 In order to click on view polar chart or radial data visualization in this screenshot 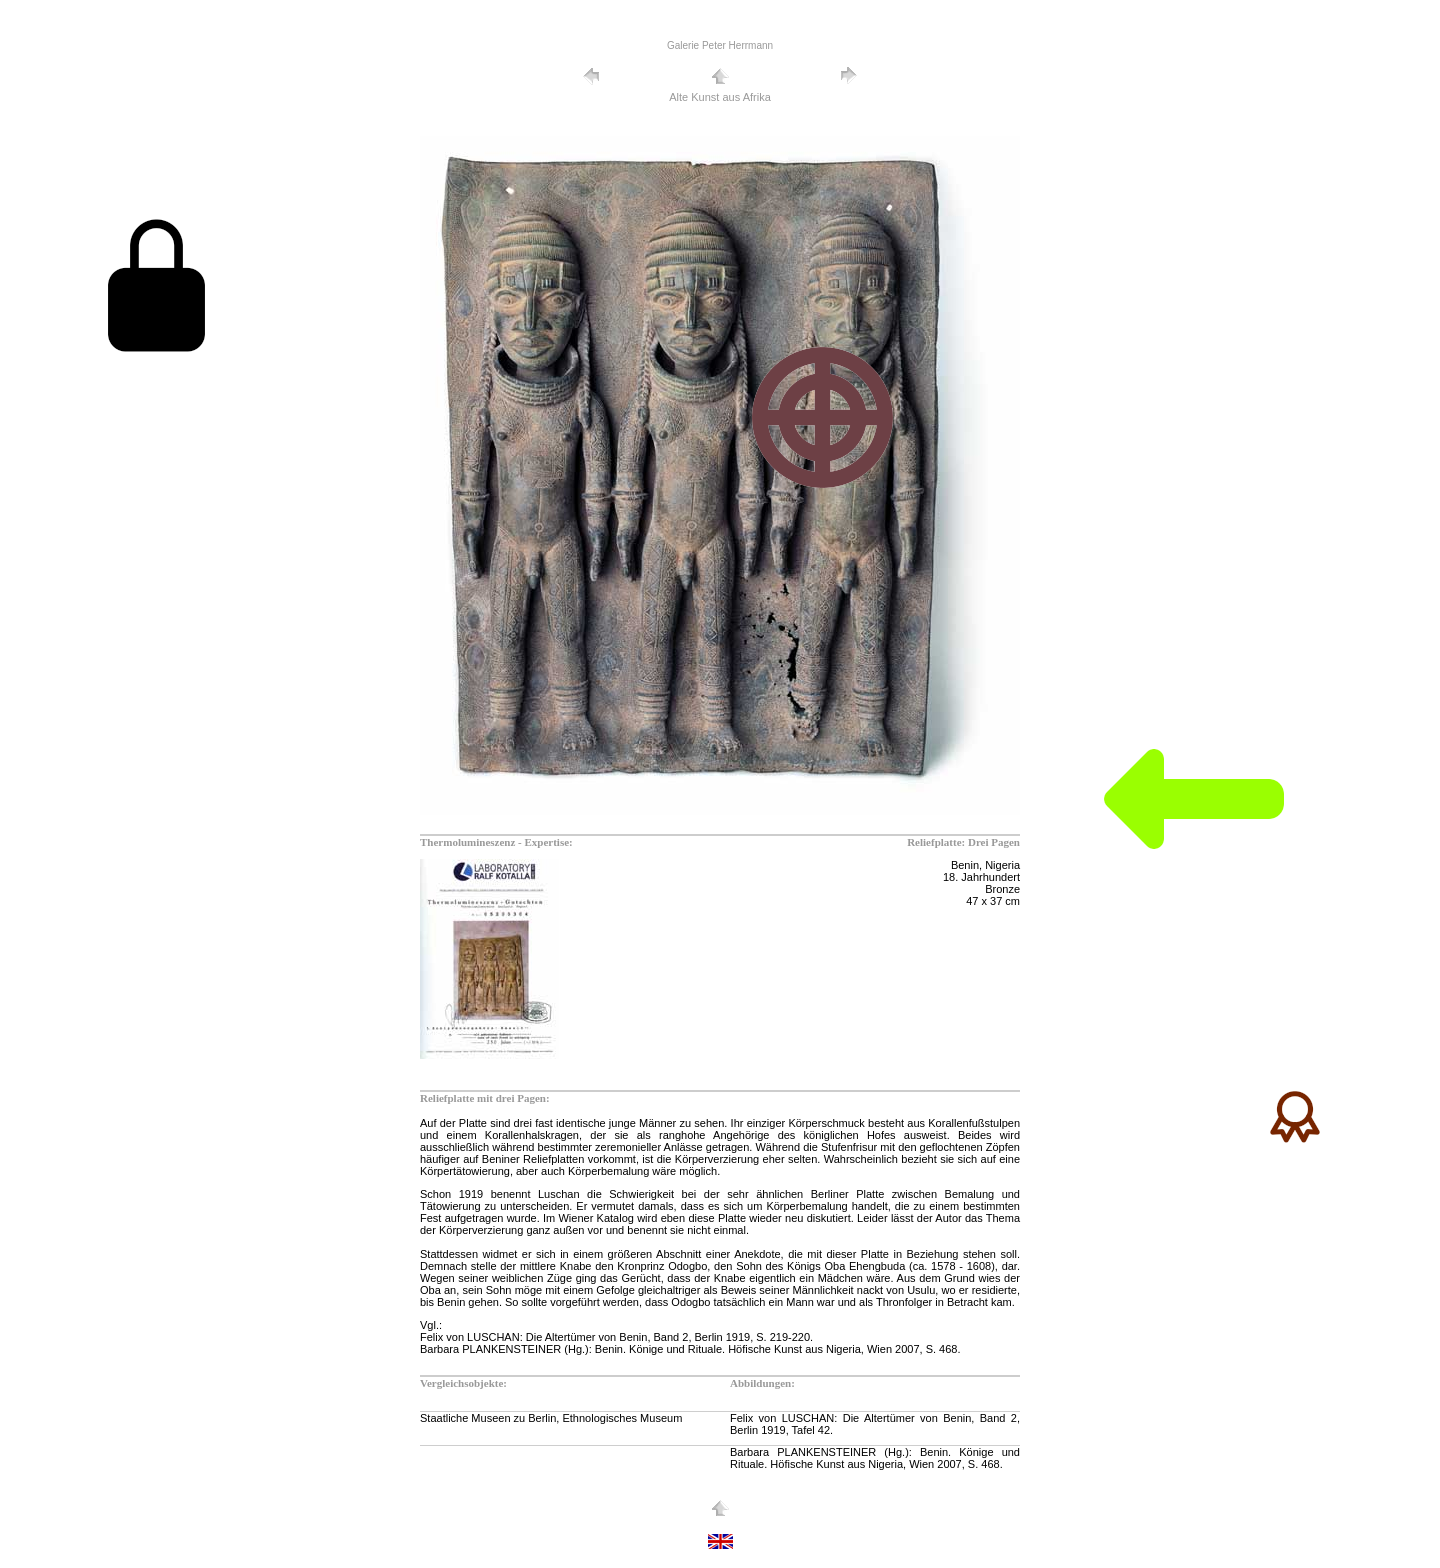, I will do `click(822, 417)`.